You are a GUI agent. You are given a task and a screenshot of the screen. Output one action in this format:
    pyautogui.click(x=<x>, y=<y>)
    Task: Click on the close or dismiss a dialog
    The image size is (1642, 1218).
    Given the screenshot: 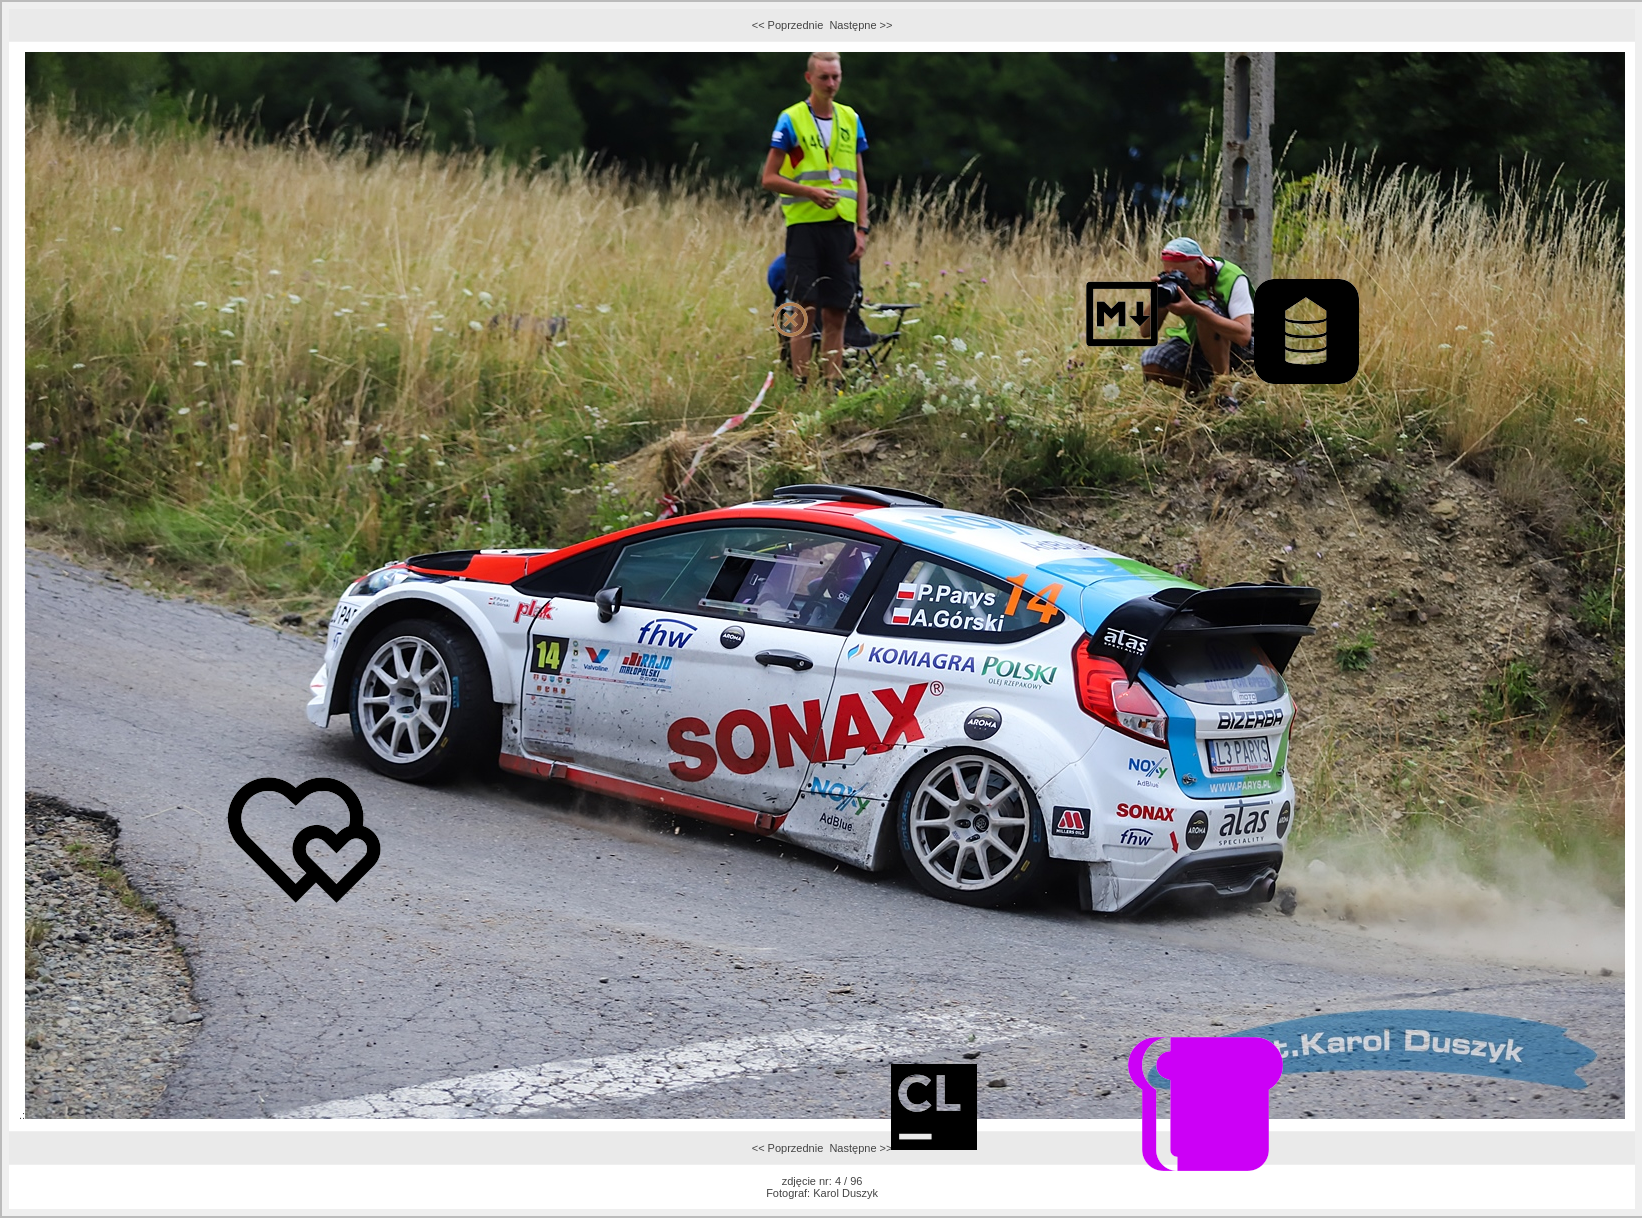 What is the action you would take?
    pyautogui.click(x=790, y=319)
    